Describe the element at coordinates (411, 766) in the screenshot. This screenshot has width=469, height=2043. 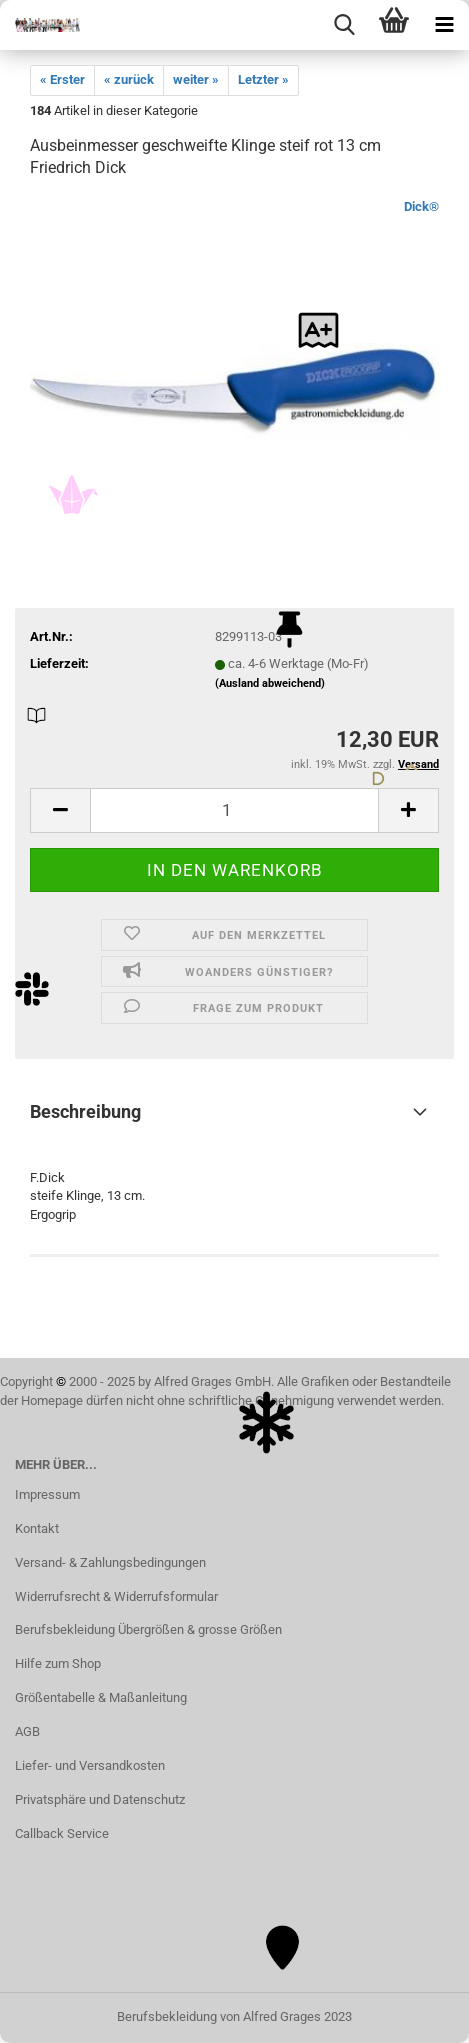
I see `collapse an expanded section` at that location.